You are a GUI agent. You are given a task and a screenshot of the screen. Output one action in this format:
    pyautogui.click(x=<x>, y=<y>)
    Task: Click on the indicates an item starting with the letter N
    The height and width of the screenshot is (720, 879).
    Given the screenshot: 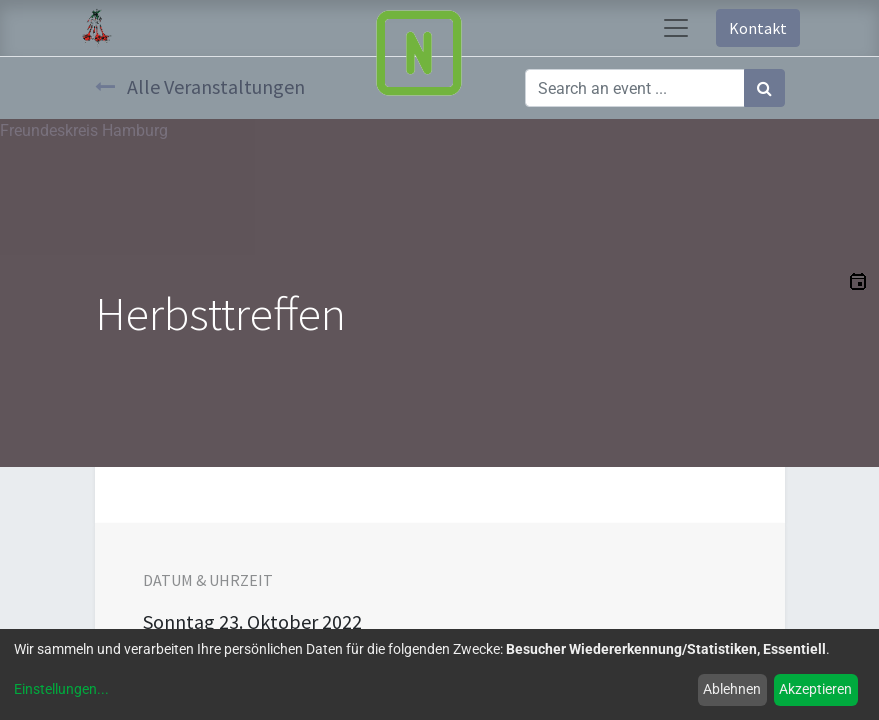 What is the action you would take?
    pyautogui.click(x=419, y=53)
    